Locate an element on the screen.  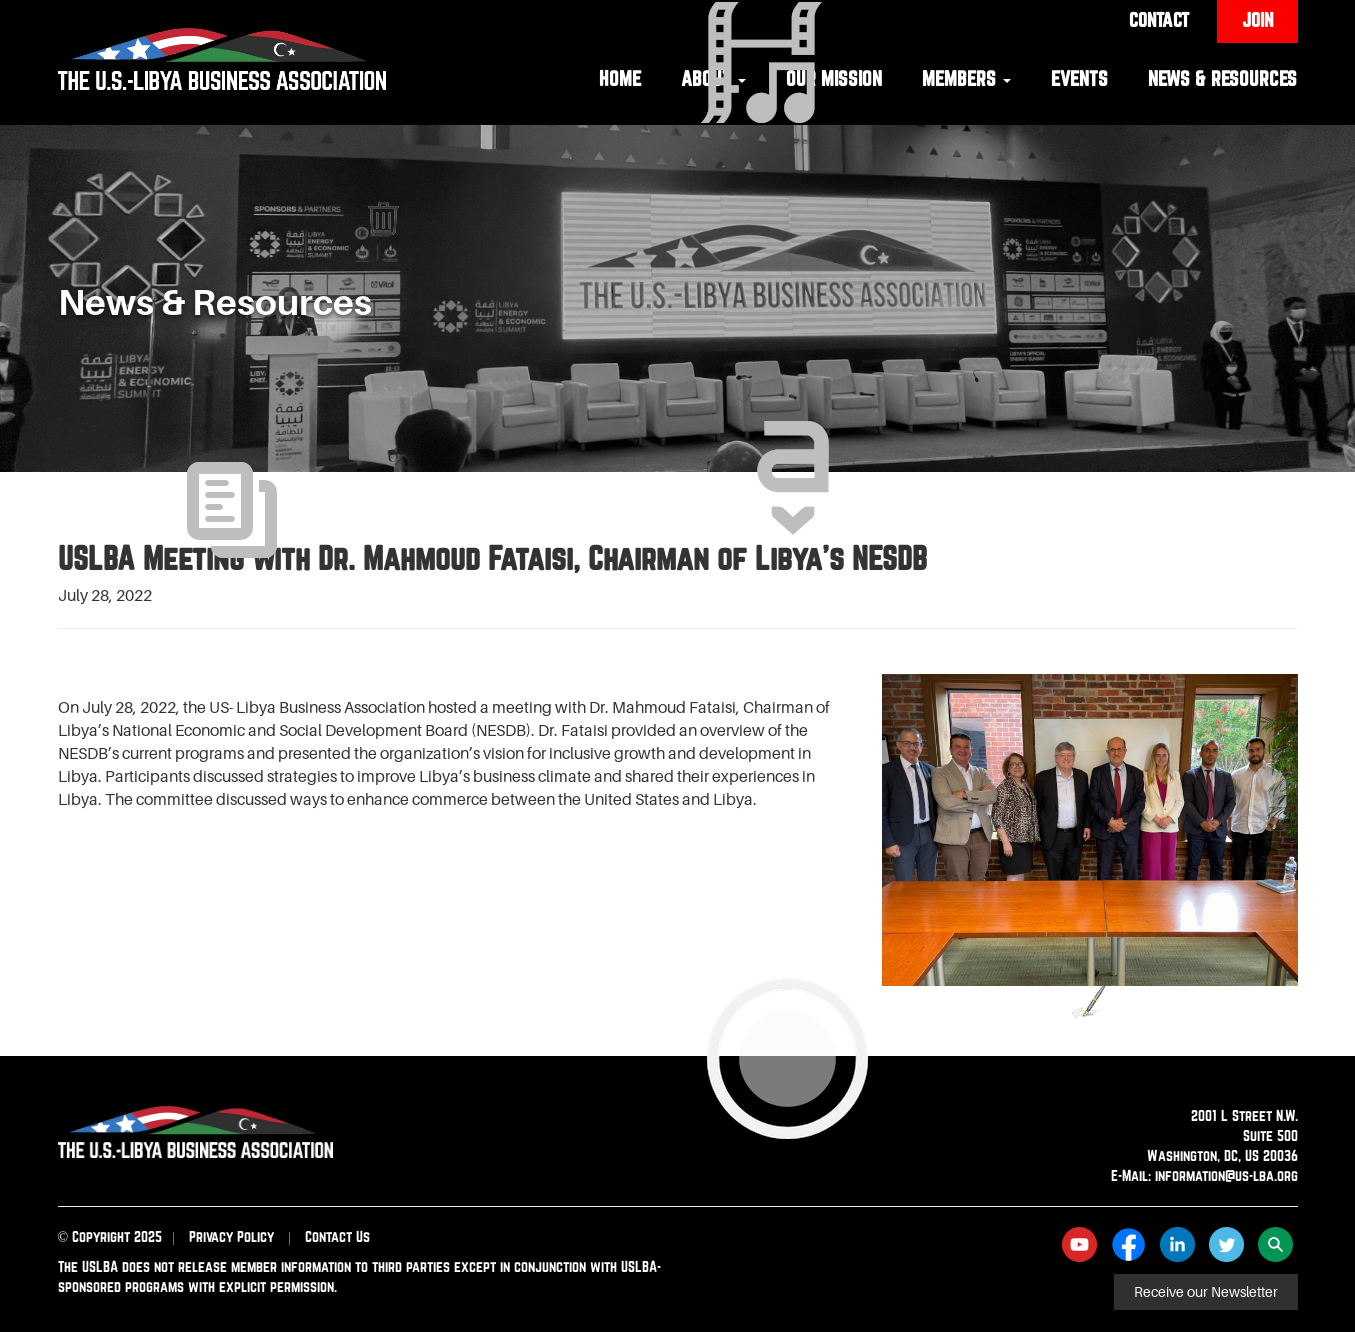
access multimedia applications is located at coordinates (761, 62).